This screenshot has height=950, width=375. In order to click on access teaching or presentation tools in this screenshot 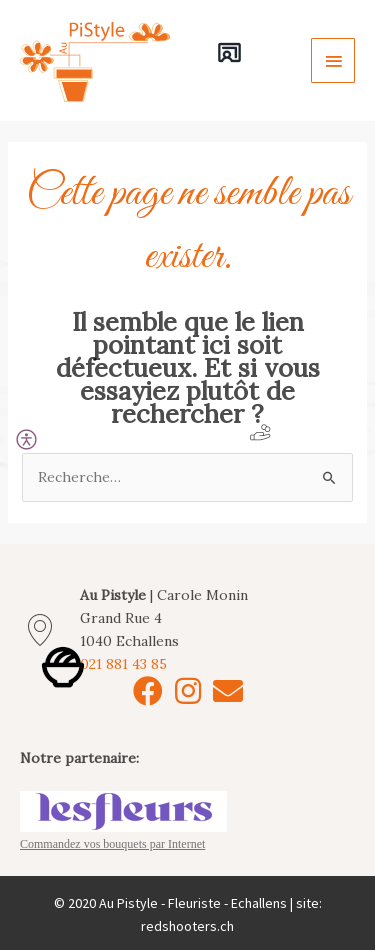, I will do `click(229, 52)`.